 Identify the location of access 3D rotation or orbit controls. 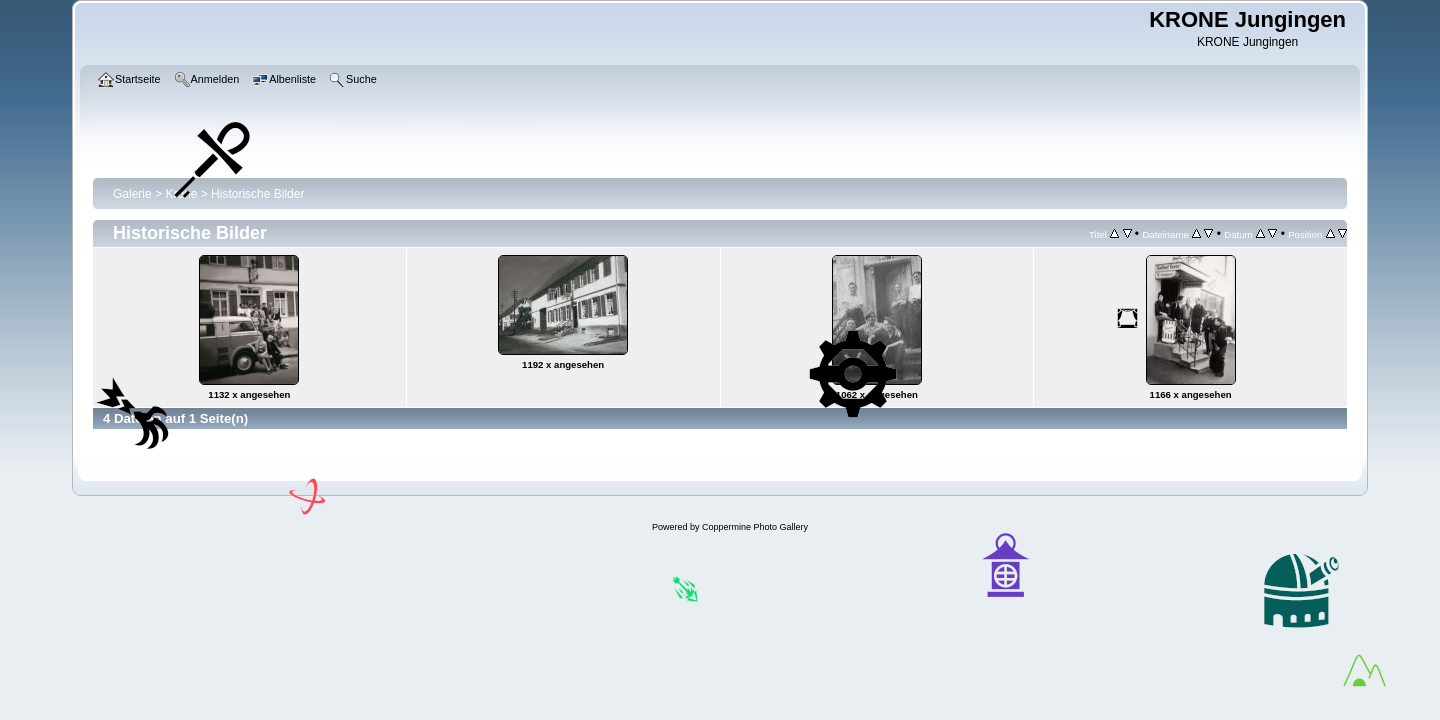
(307, 496).